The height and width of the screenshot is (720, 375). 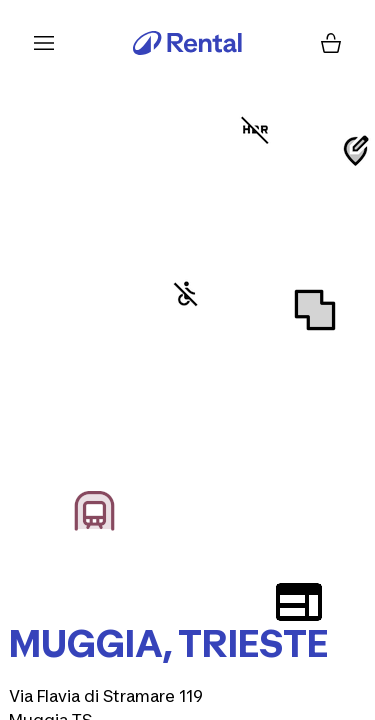 I want to click on open web browser, so click(x=299, y=602).